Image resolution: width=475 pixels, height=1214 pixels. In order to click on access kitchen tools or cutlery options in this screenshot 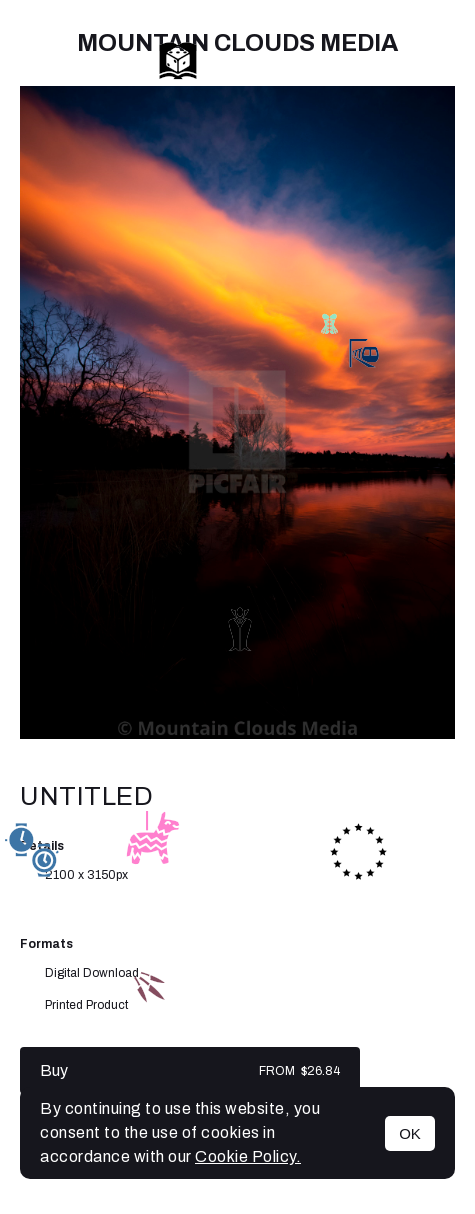, I will do `click(149, 987)`.